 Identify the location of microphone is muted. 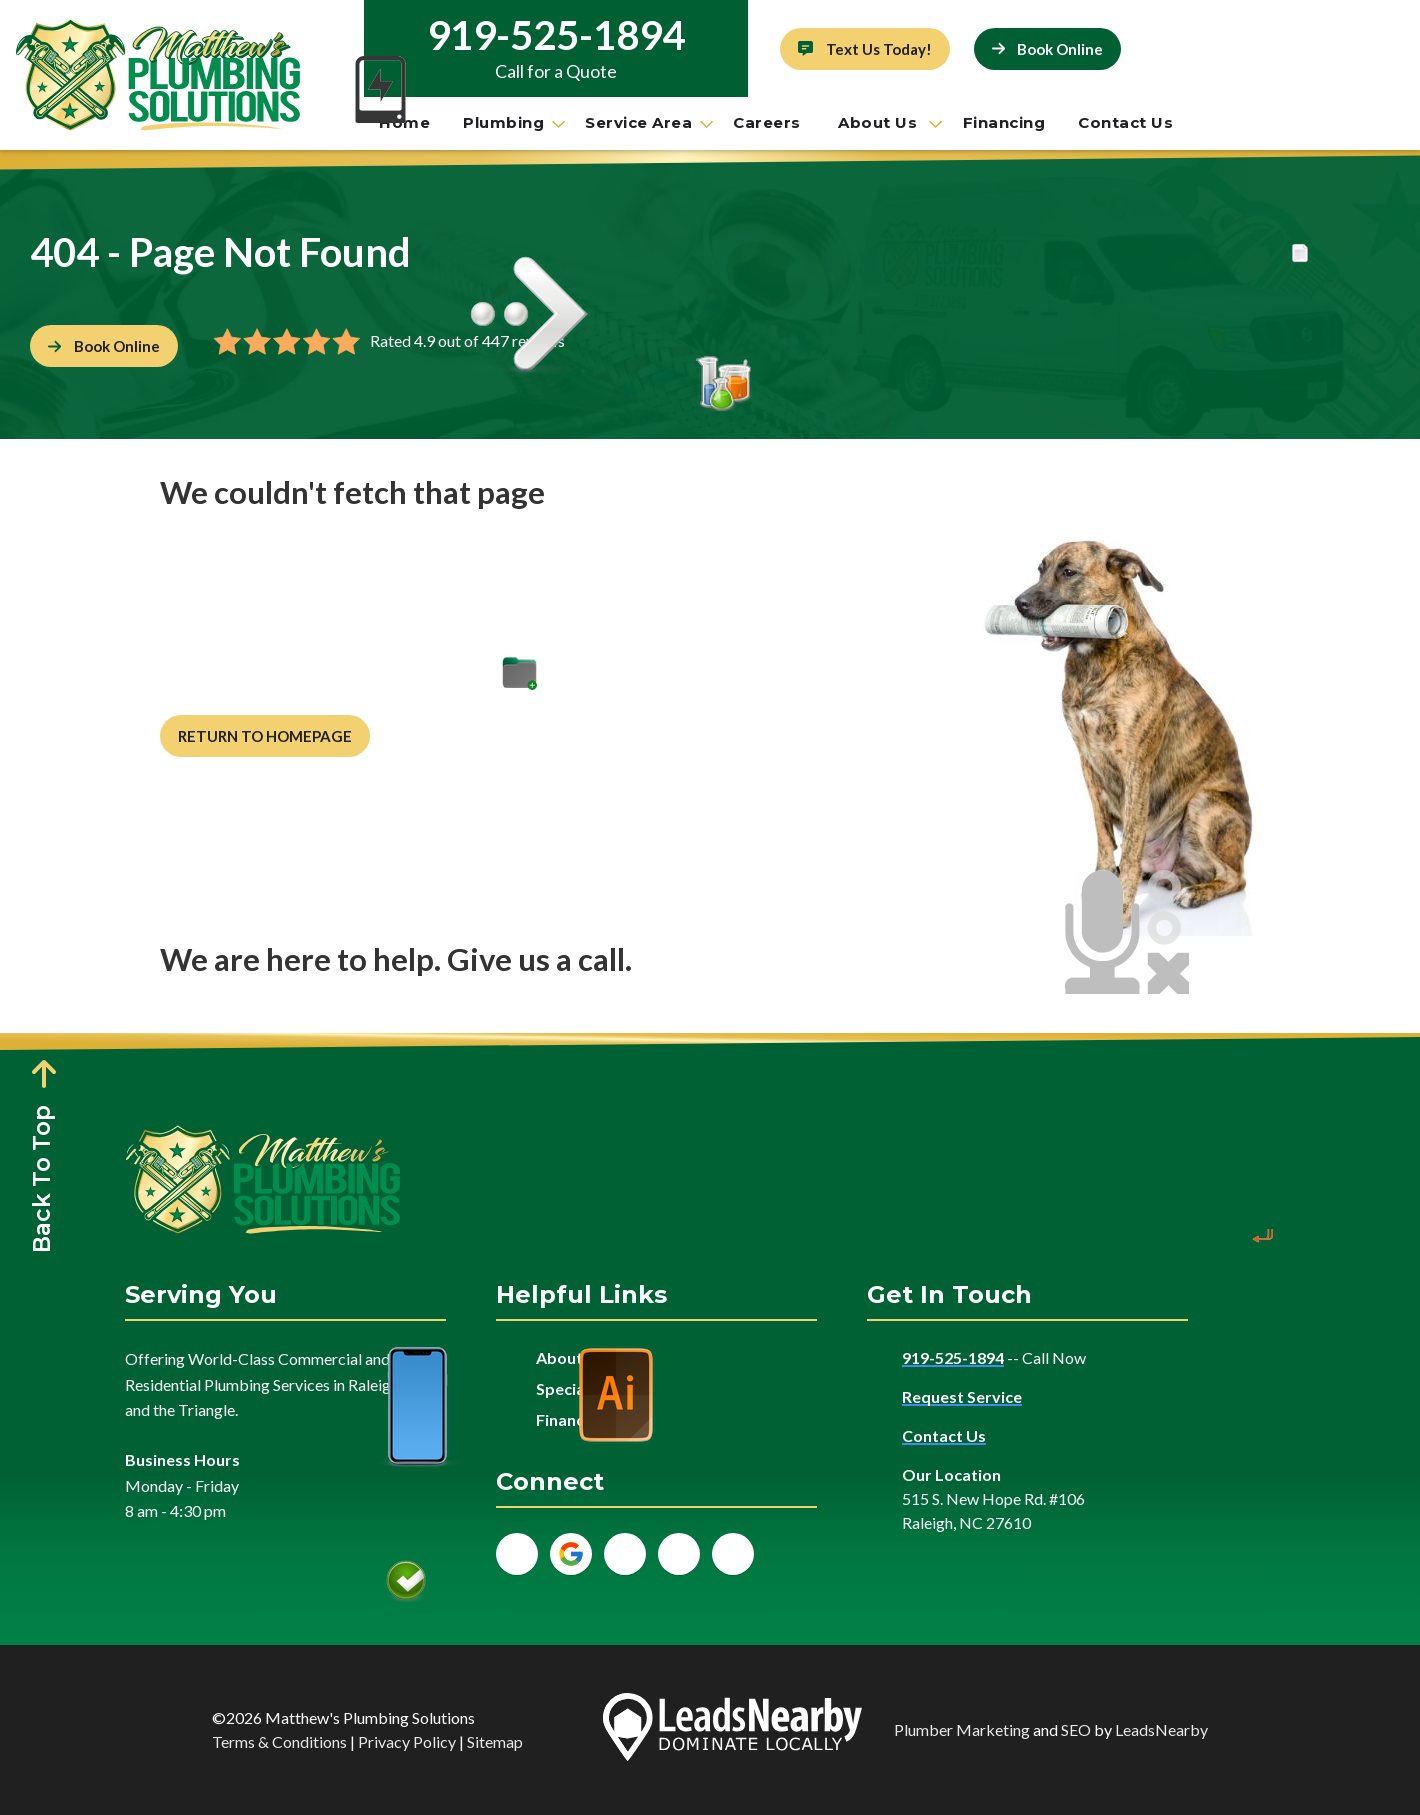
(1123, 928).